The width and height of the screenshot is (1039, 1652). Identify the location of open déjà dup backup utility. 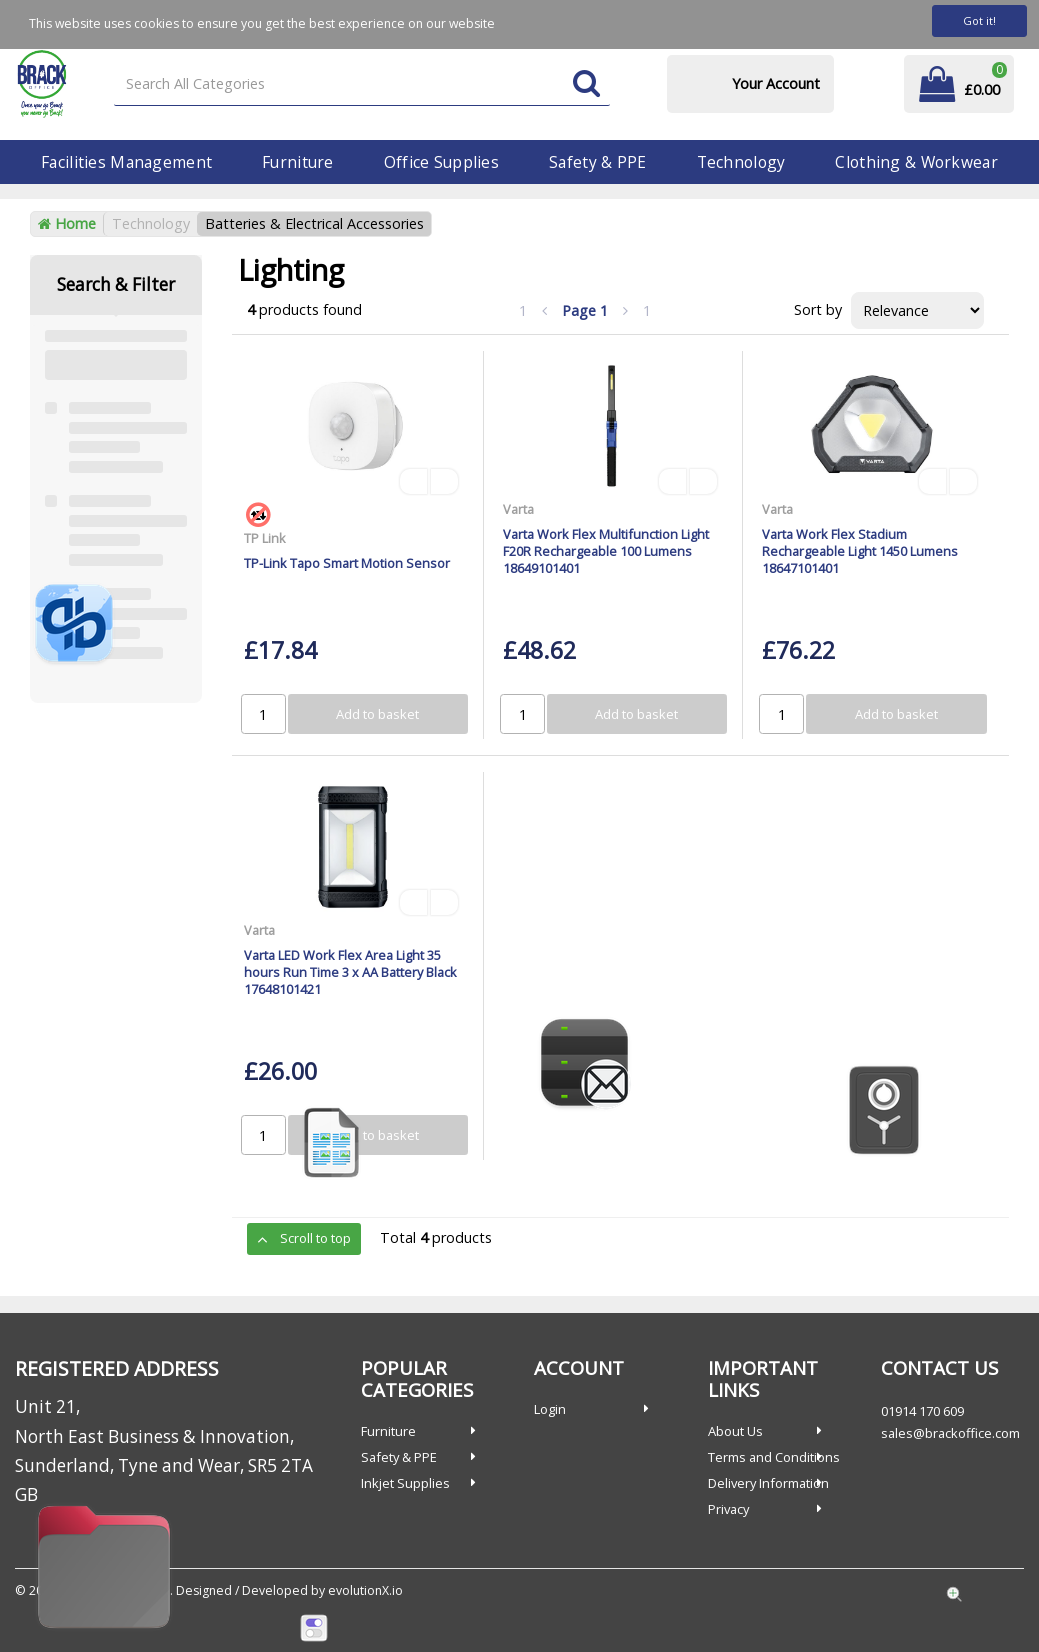
(884, 1110).